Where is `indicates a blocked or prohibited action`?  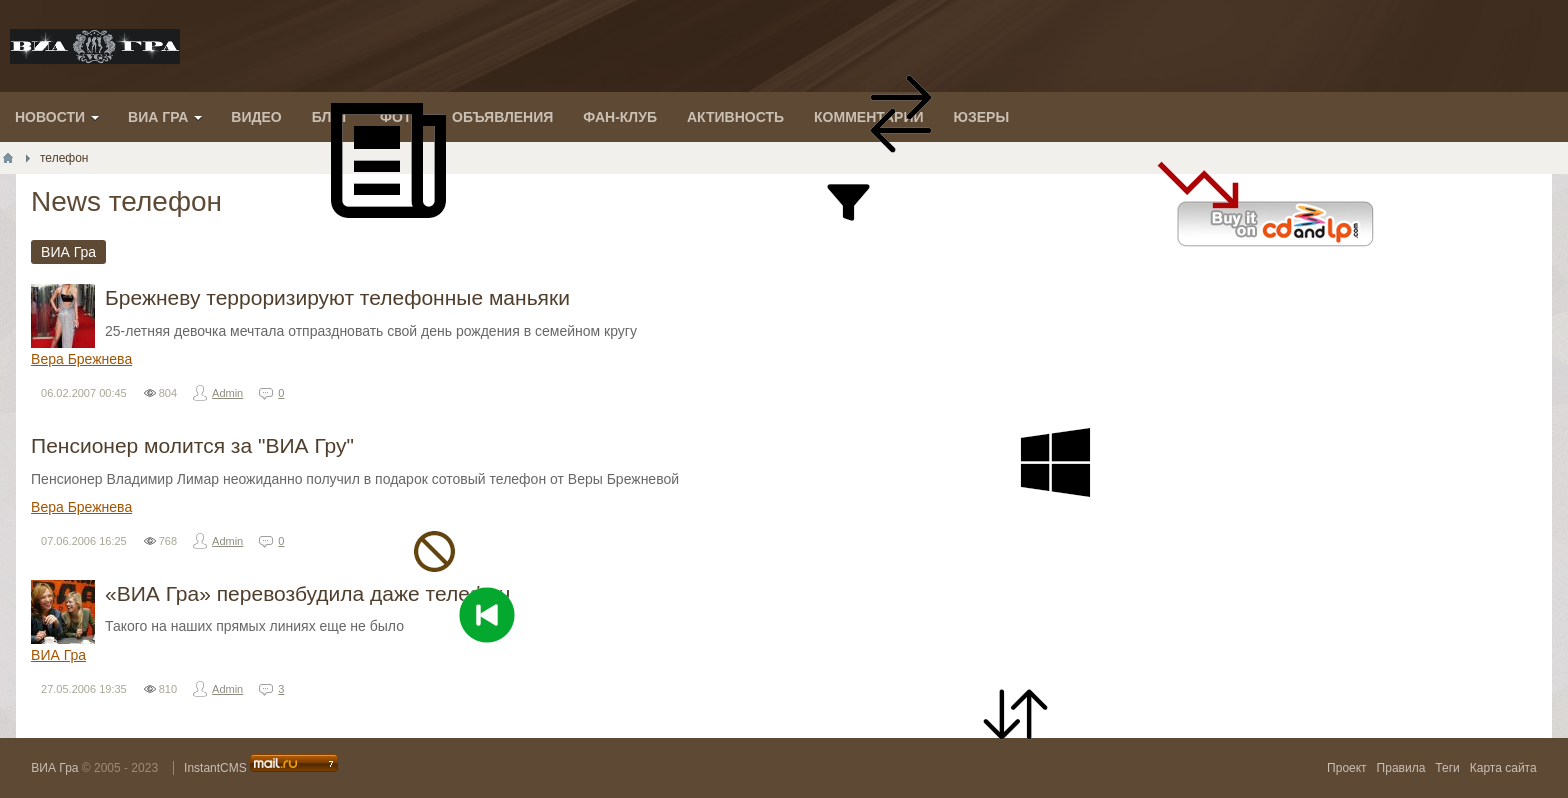 indicates a blocked or prohibited action is located at coordinates (434, 551).